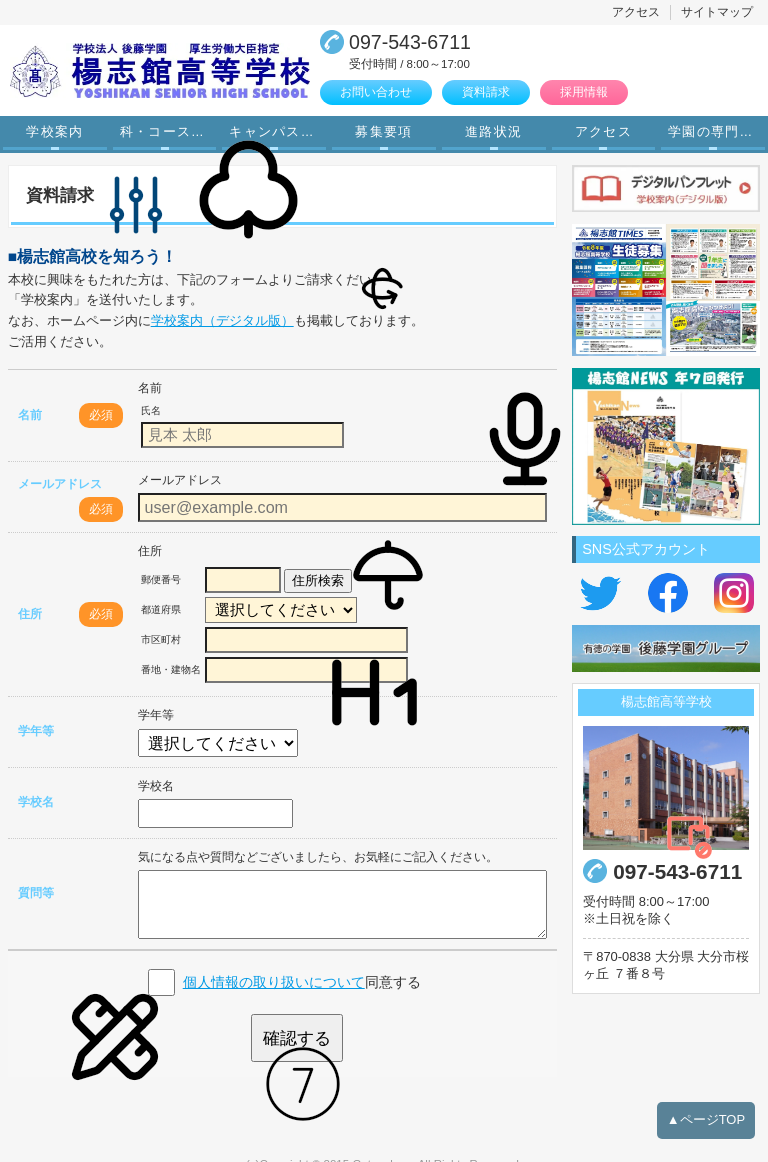 The width and height of the screenshot is (768, 1162). Describe the element at coordinates (136, 205) in the screenshot. I see `adjust settings or preferences` at that location.